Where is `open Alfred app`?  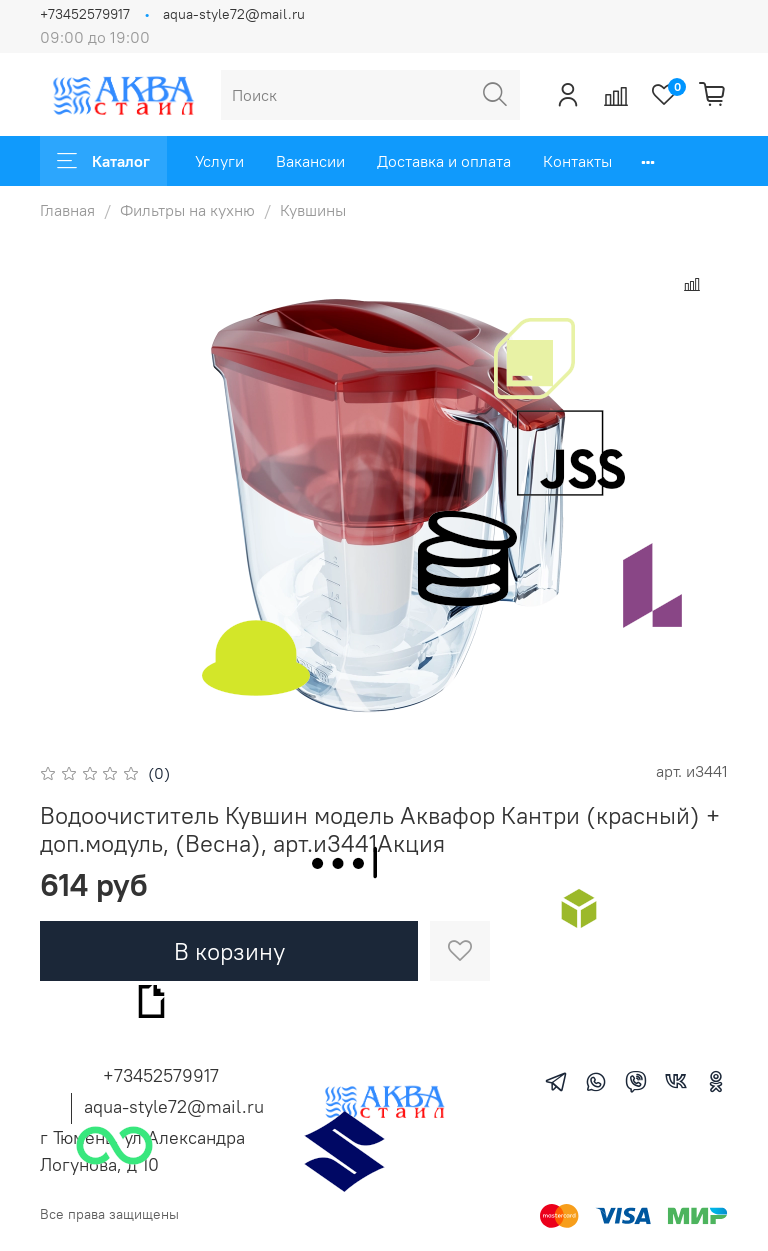
open Alfred app is located at coordinates (256, 658).